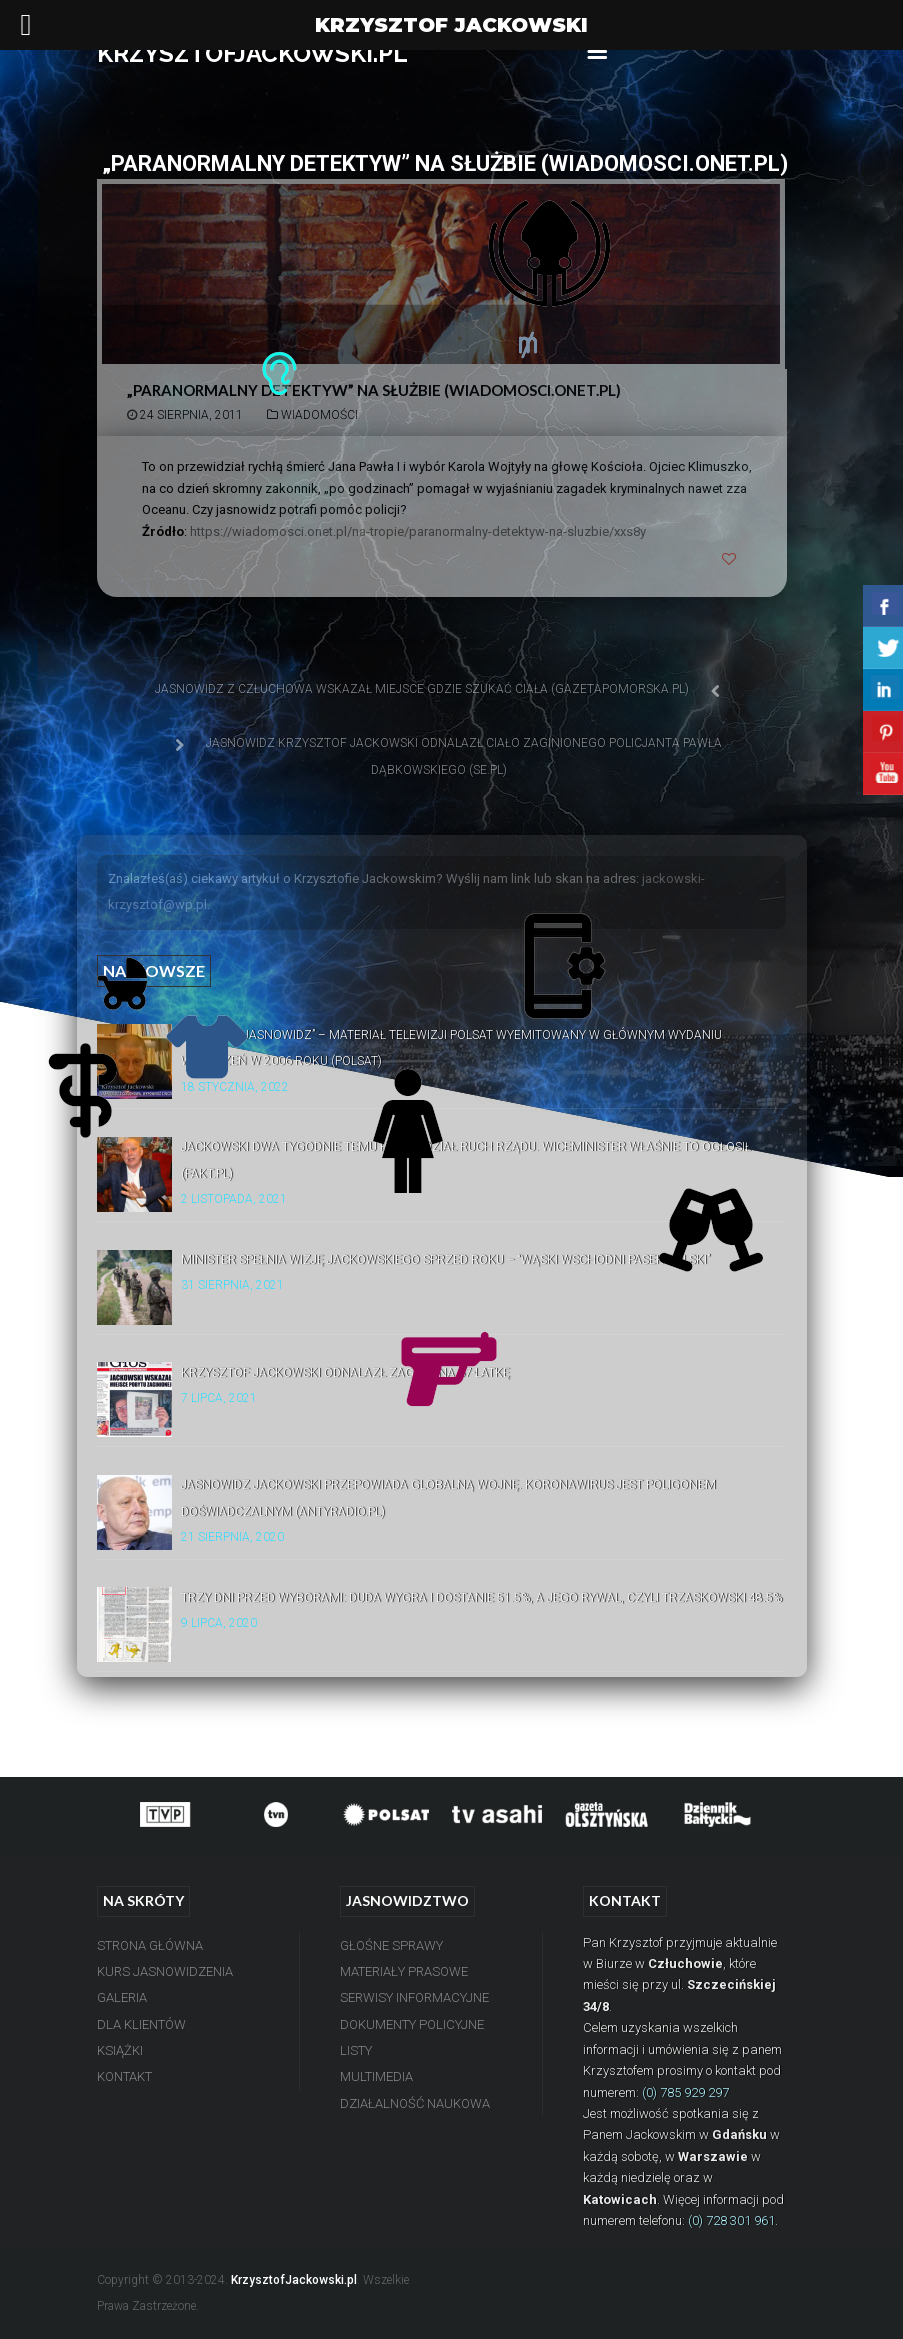  Describe the element at coordinates (549, 253) in the screenshot. I see `open GitKraken git client` at that location.